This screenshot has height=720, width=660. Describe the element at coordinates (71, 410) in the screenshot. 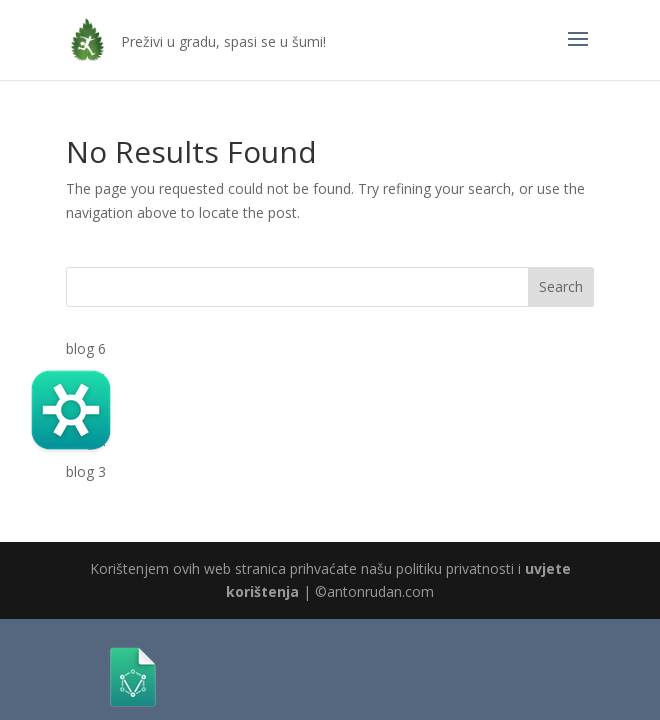

I see `open solaar app for managing logitech wireless devices` at that location.